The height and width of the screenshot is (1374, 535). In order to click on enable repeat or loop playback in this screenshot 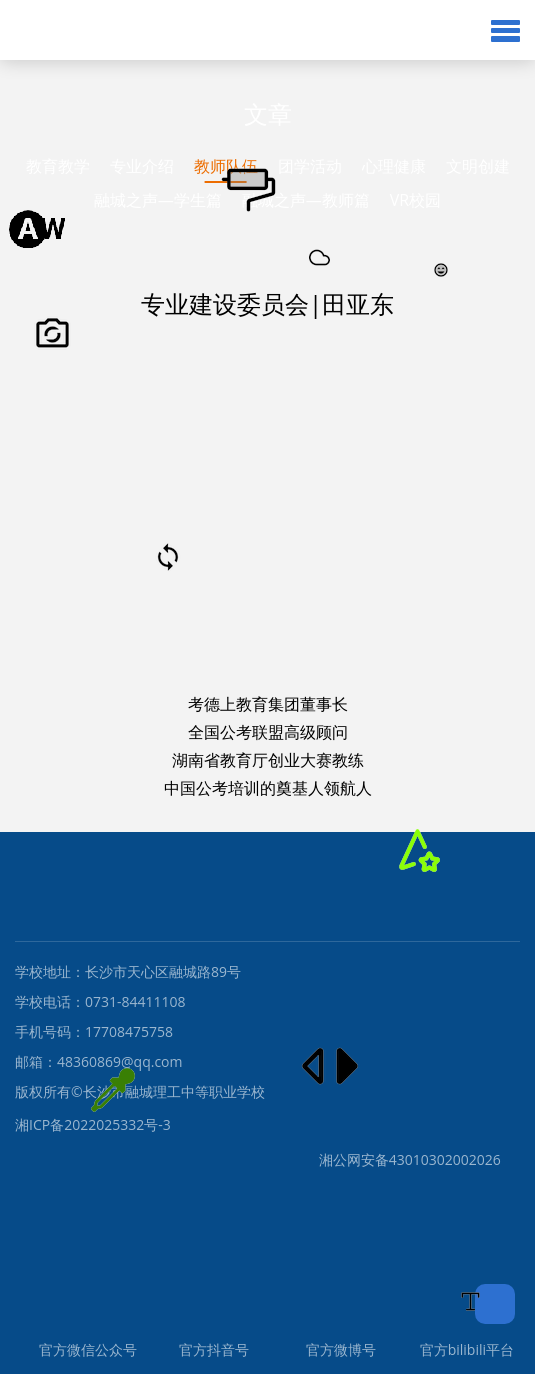, I will do `click(168, 557)`.